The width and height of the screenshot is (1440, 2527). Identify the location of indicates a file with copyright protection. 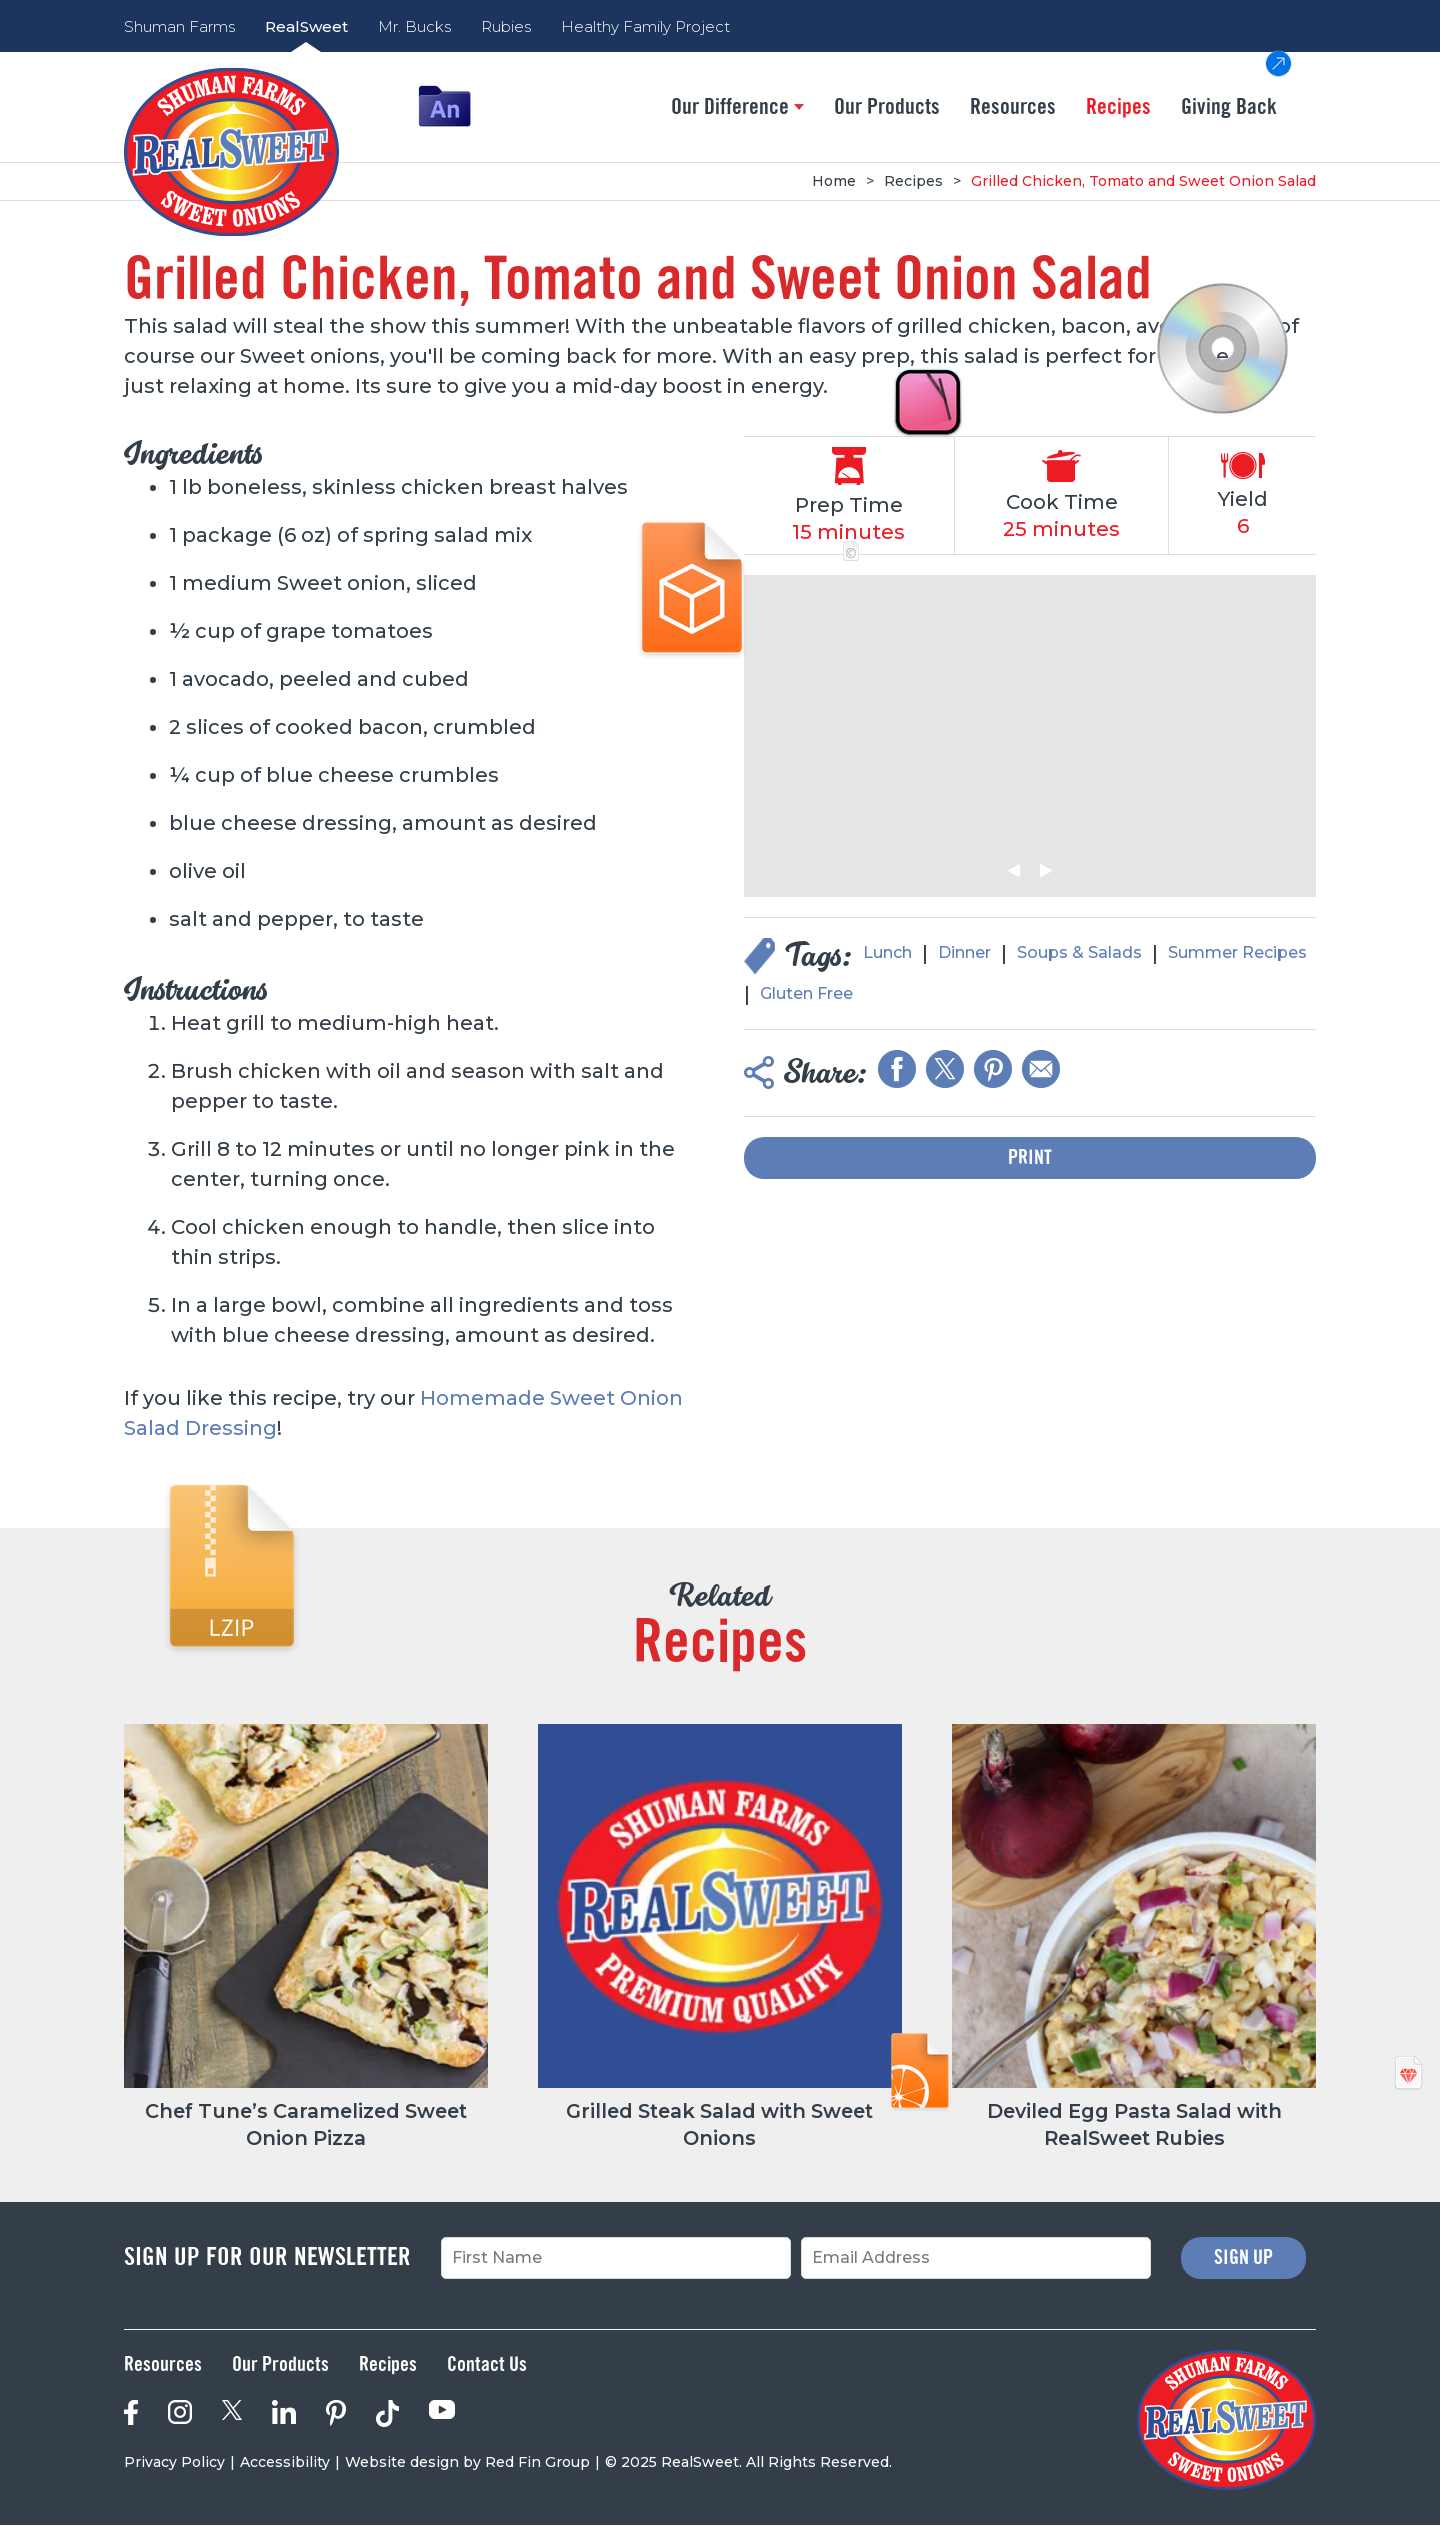
(851, 551).